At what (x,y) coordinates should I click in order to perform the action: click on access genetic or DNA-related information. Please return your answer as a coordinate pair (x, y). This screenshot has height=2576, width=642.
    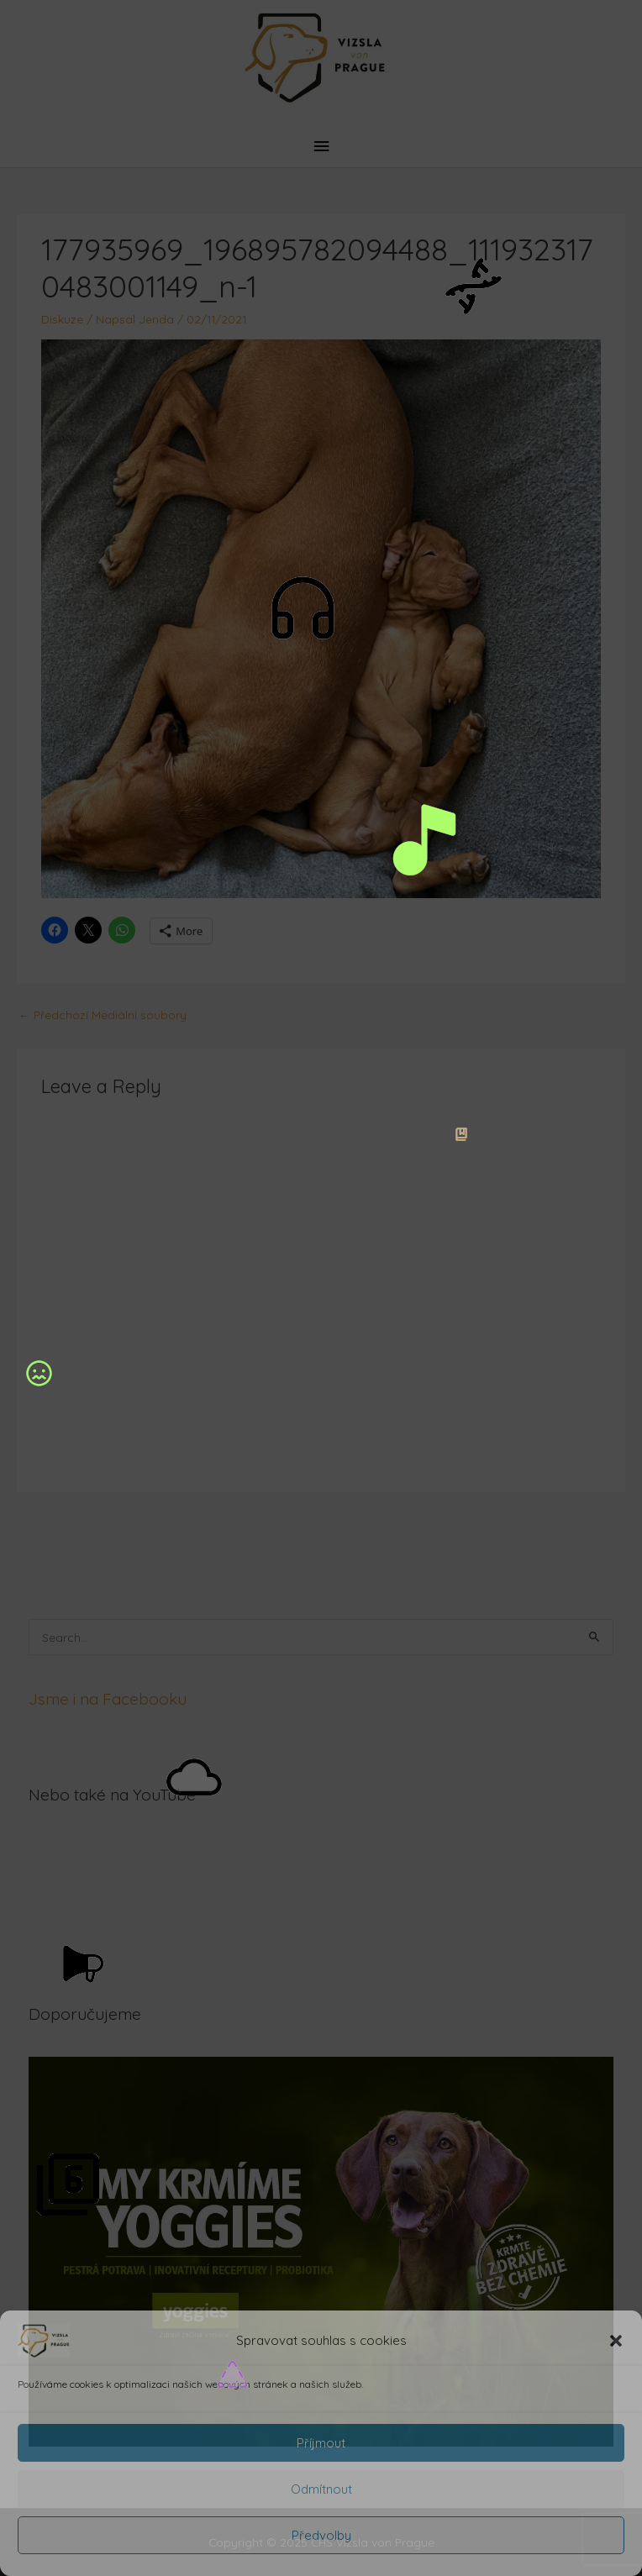
    Looking at the image, I should click on (473, 286).